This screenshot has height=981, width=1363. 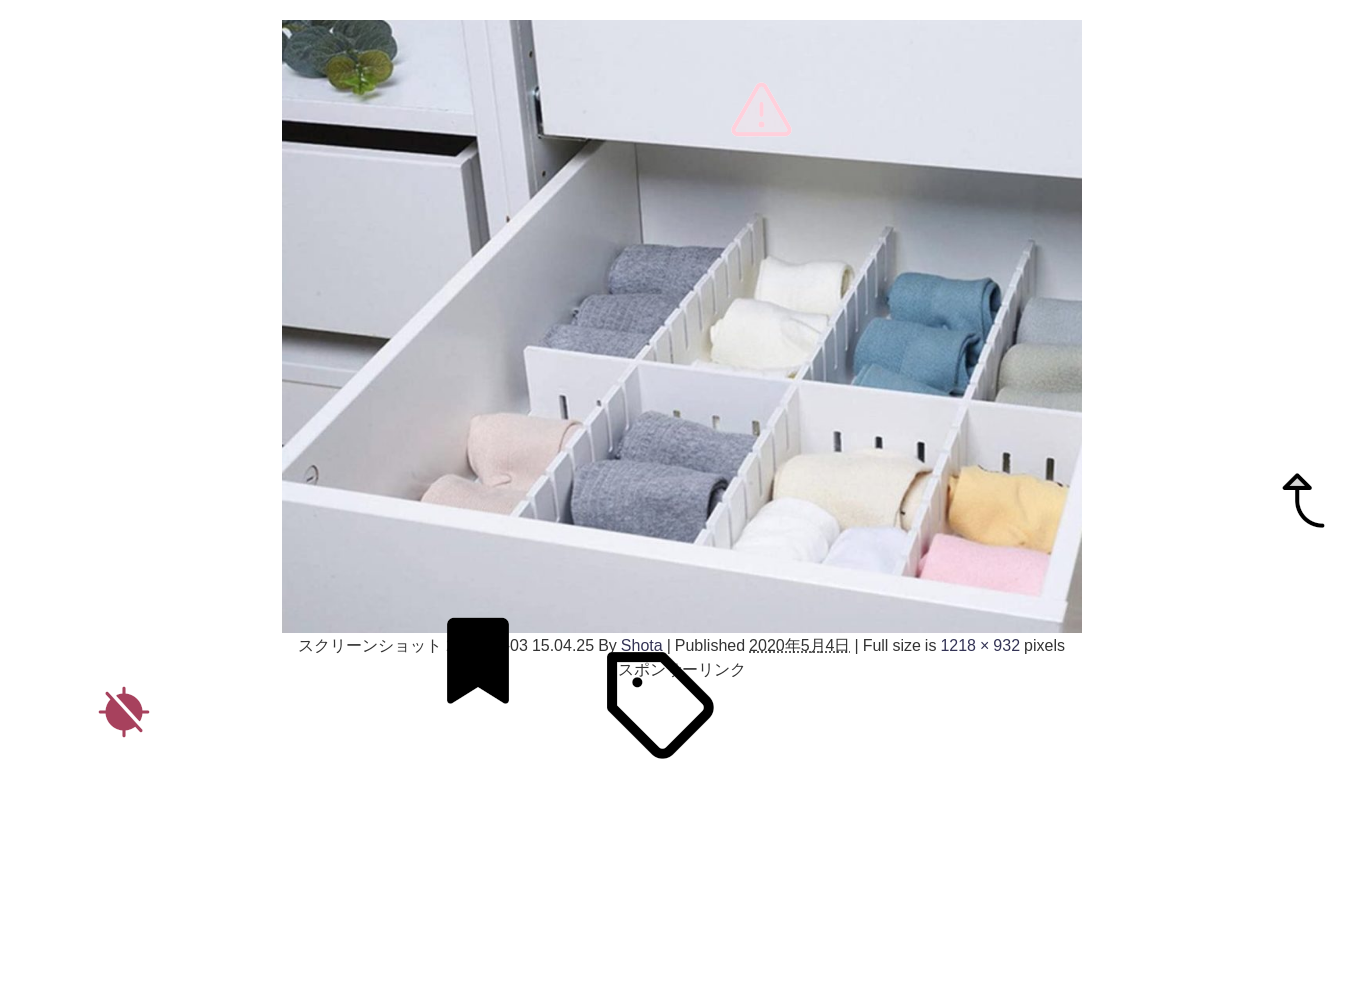 I want to click on go back and up in navigation, so click(x=1303, y=500).